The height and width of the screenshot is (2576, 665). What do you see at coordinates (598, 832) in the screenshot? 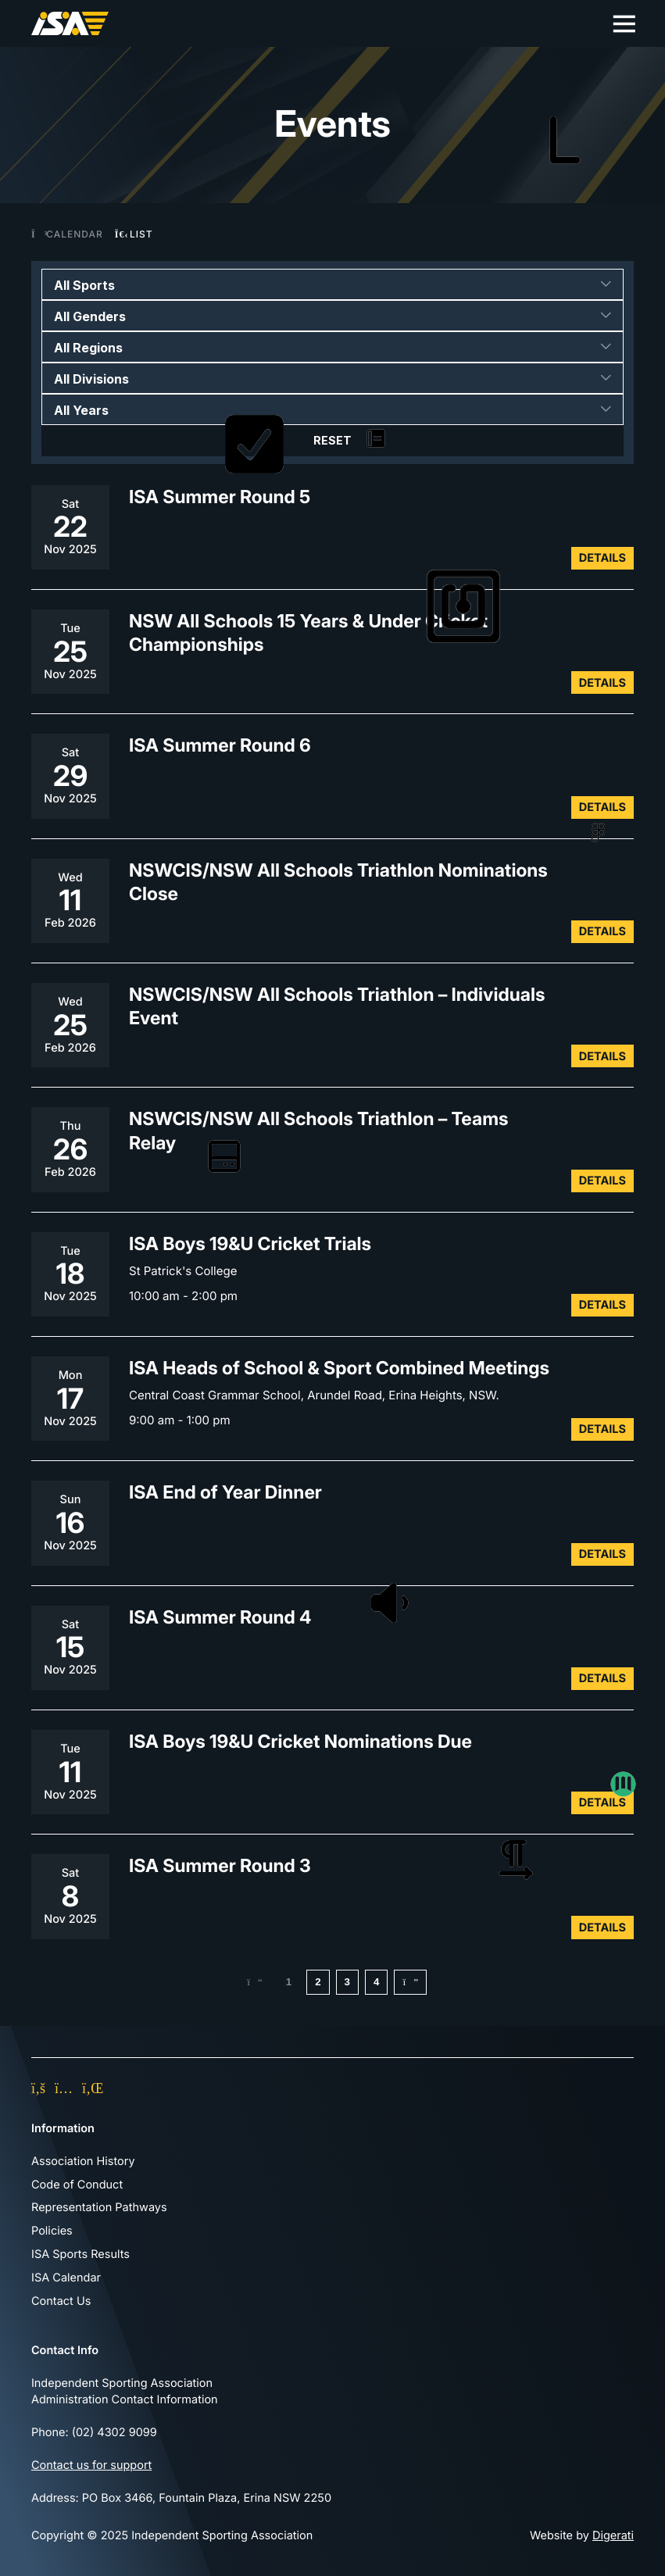
I see `open Figma design tool` at bounding box center [598, 832].